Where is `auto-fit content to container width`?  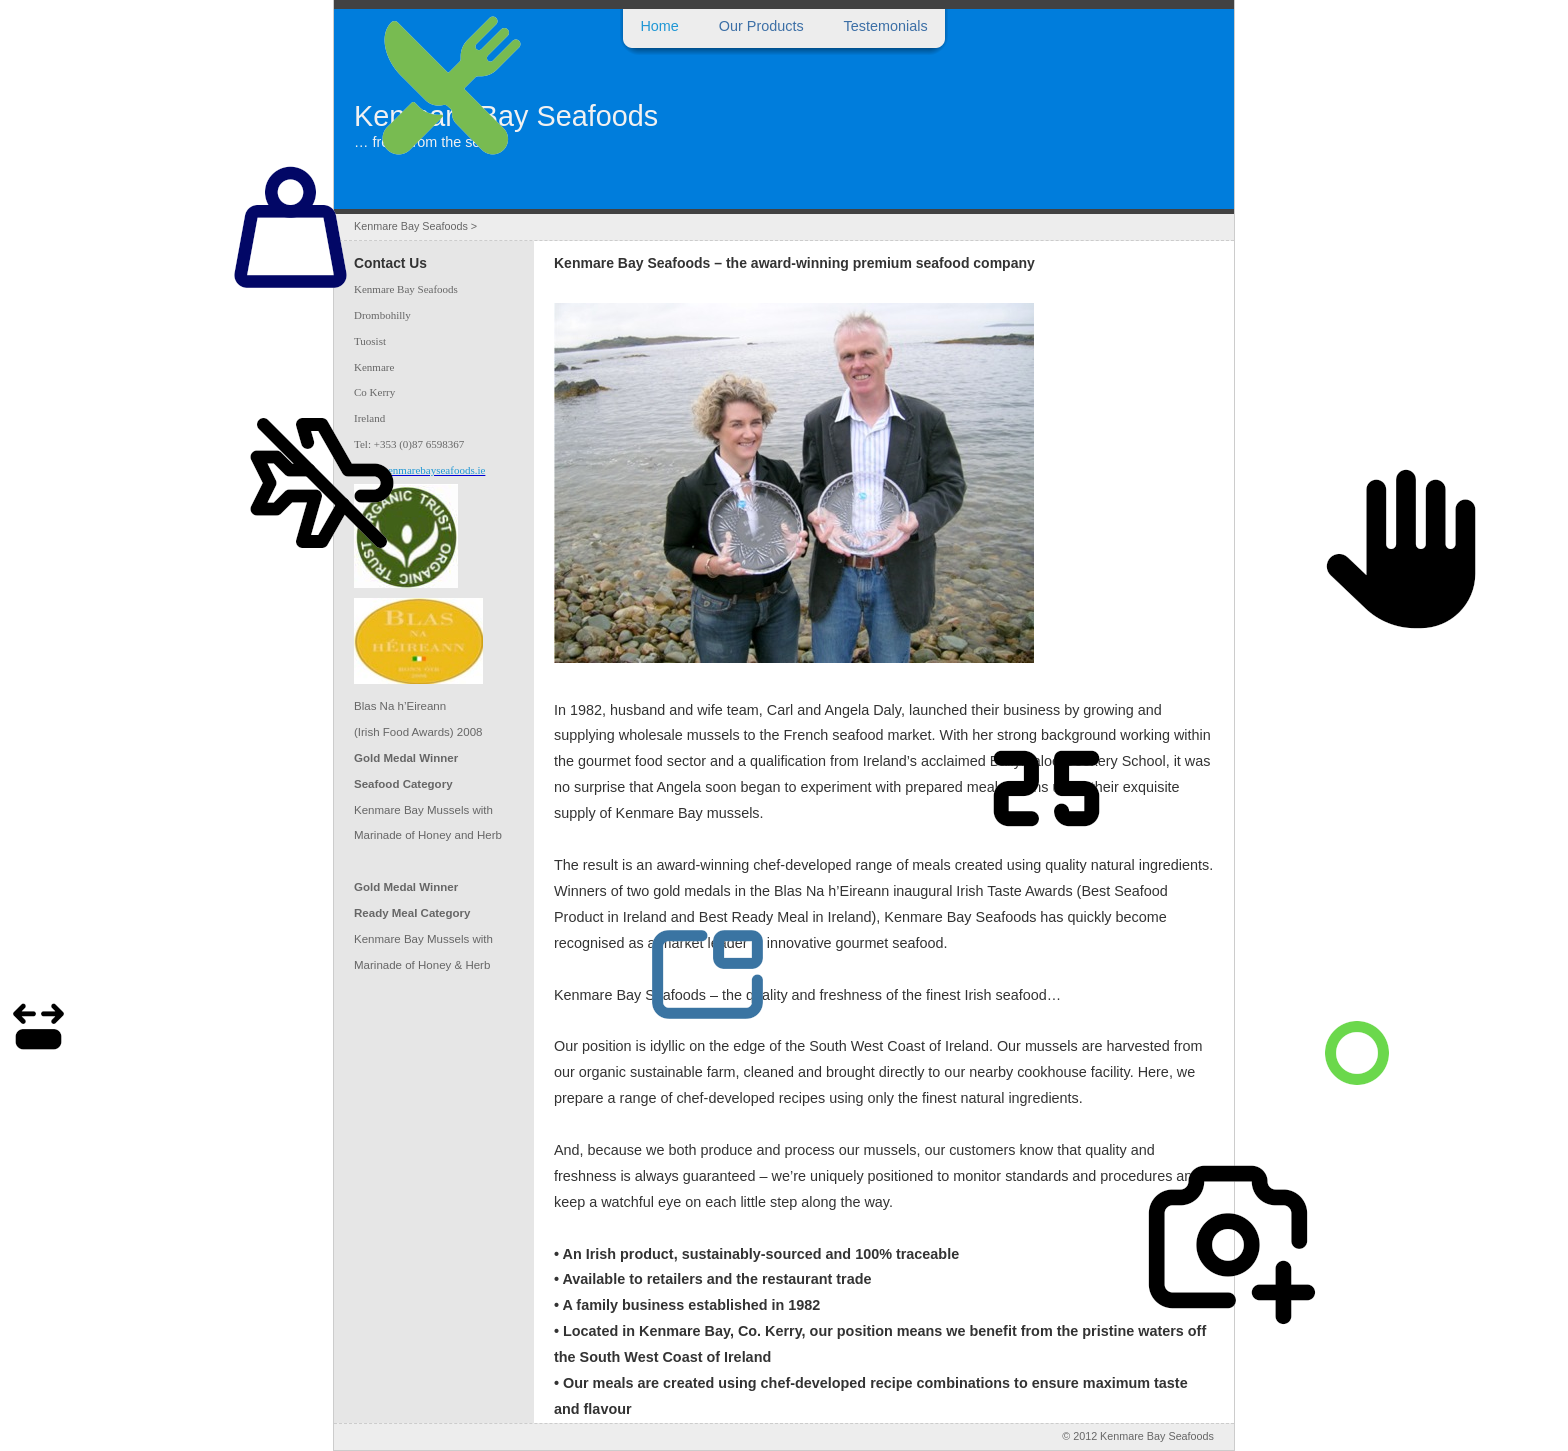
auto-fit content to container width is located at coordinates (38, 1026).